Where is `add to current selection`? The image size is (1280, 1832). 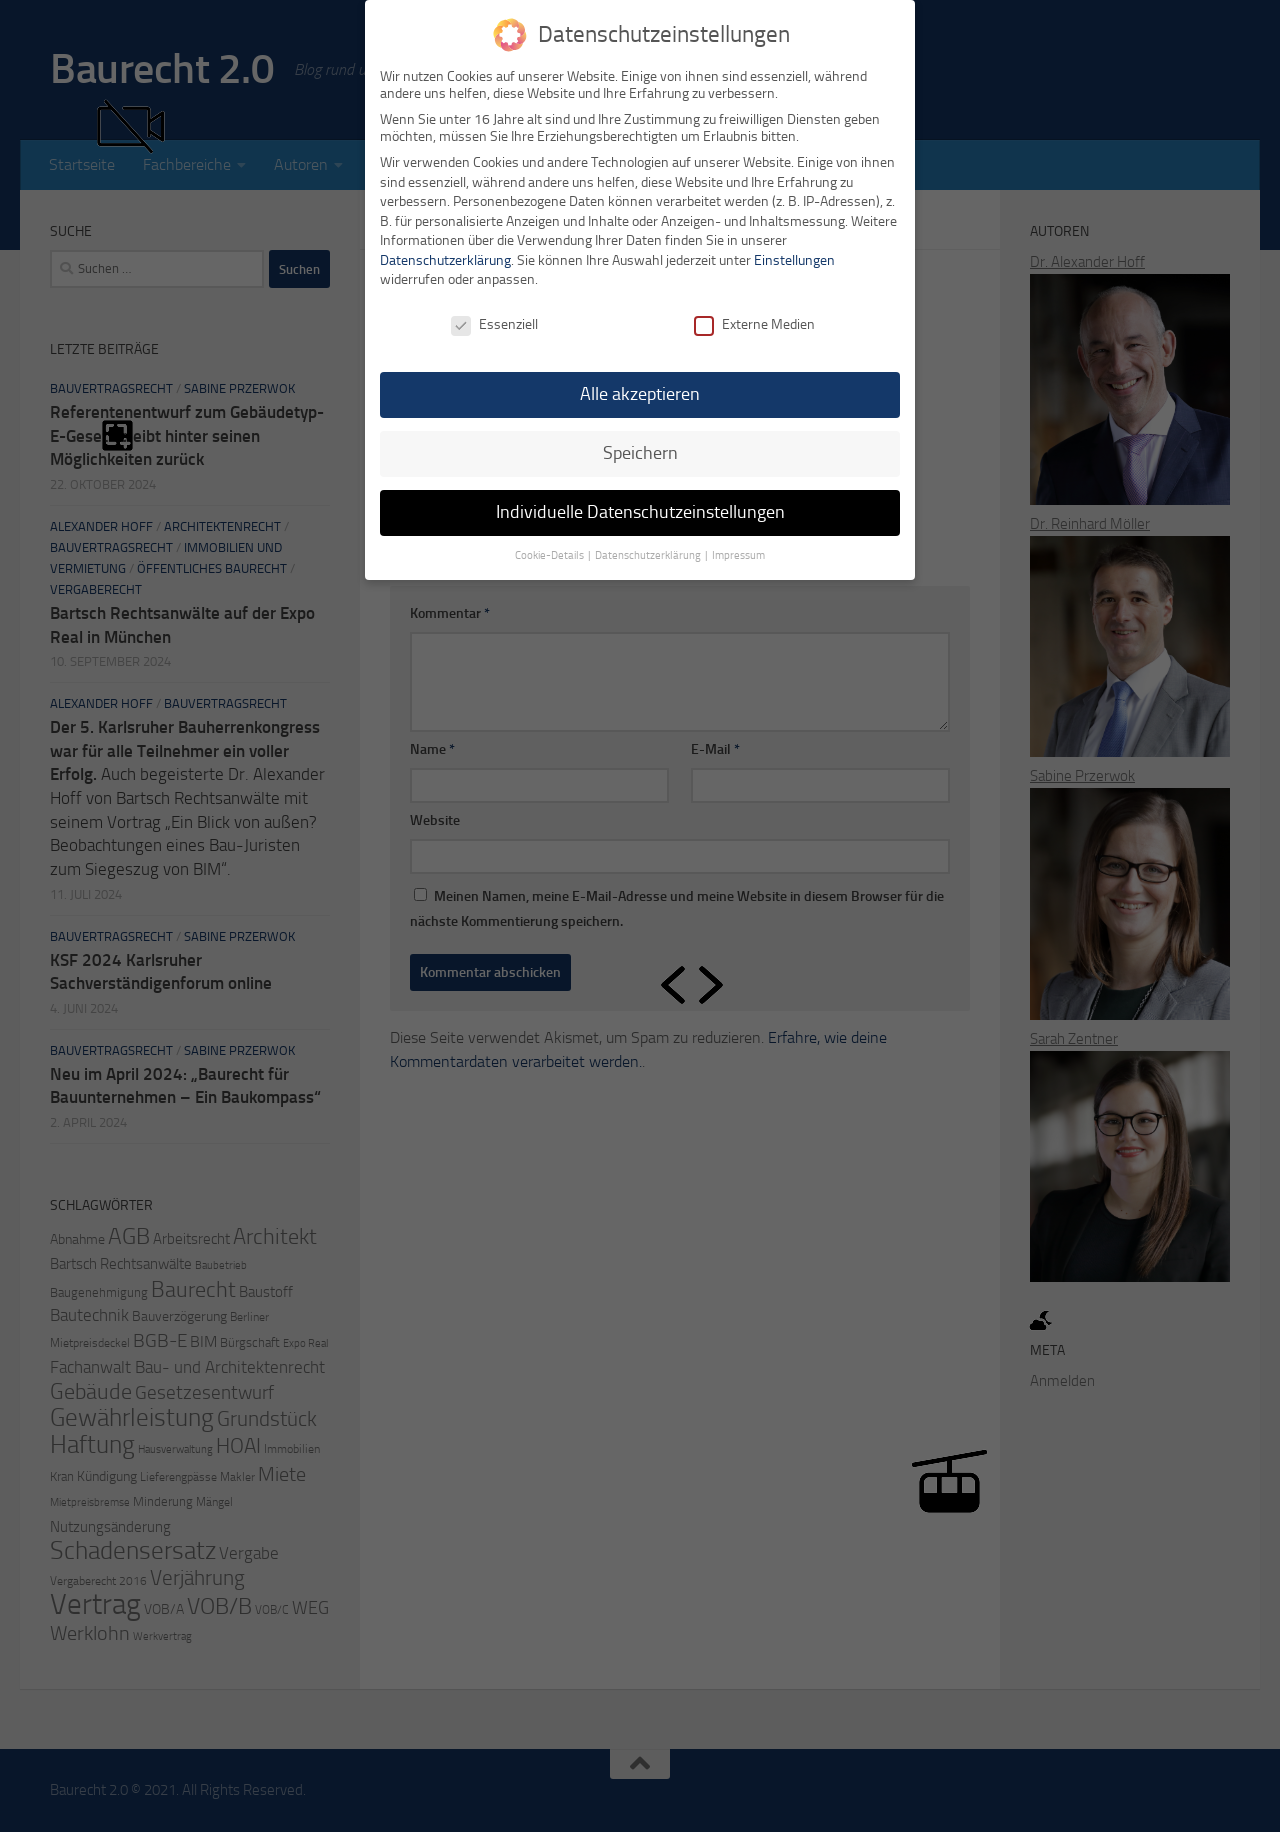
add to current selection is located at coordinates (117, 435).